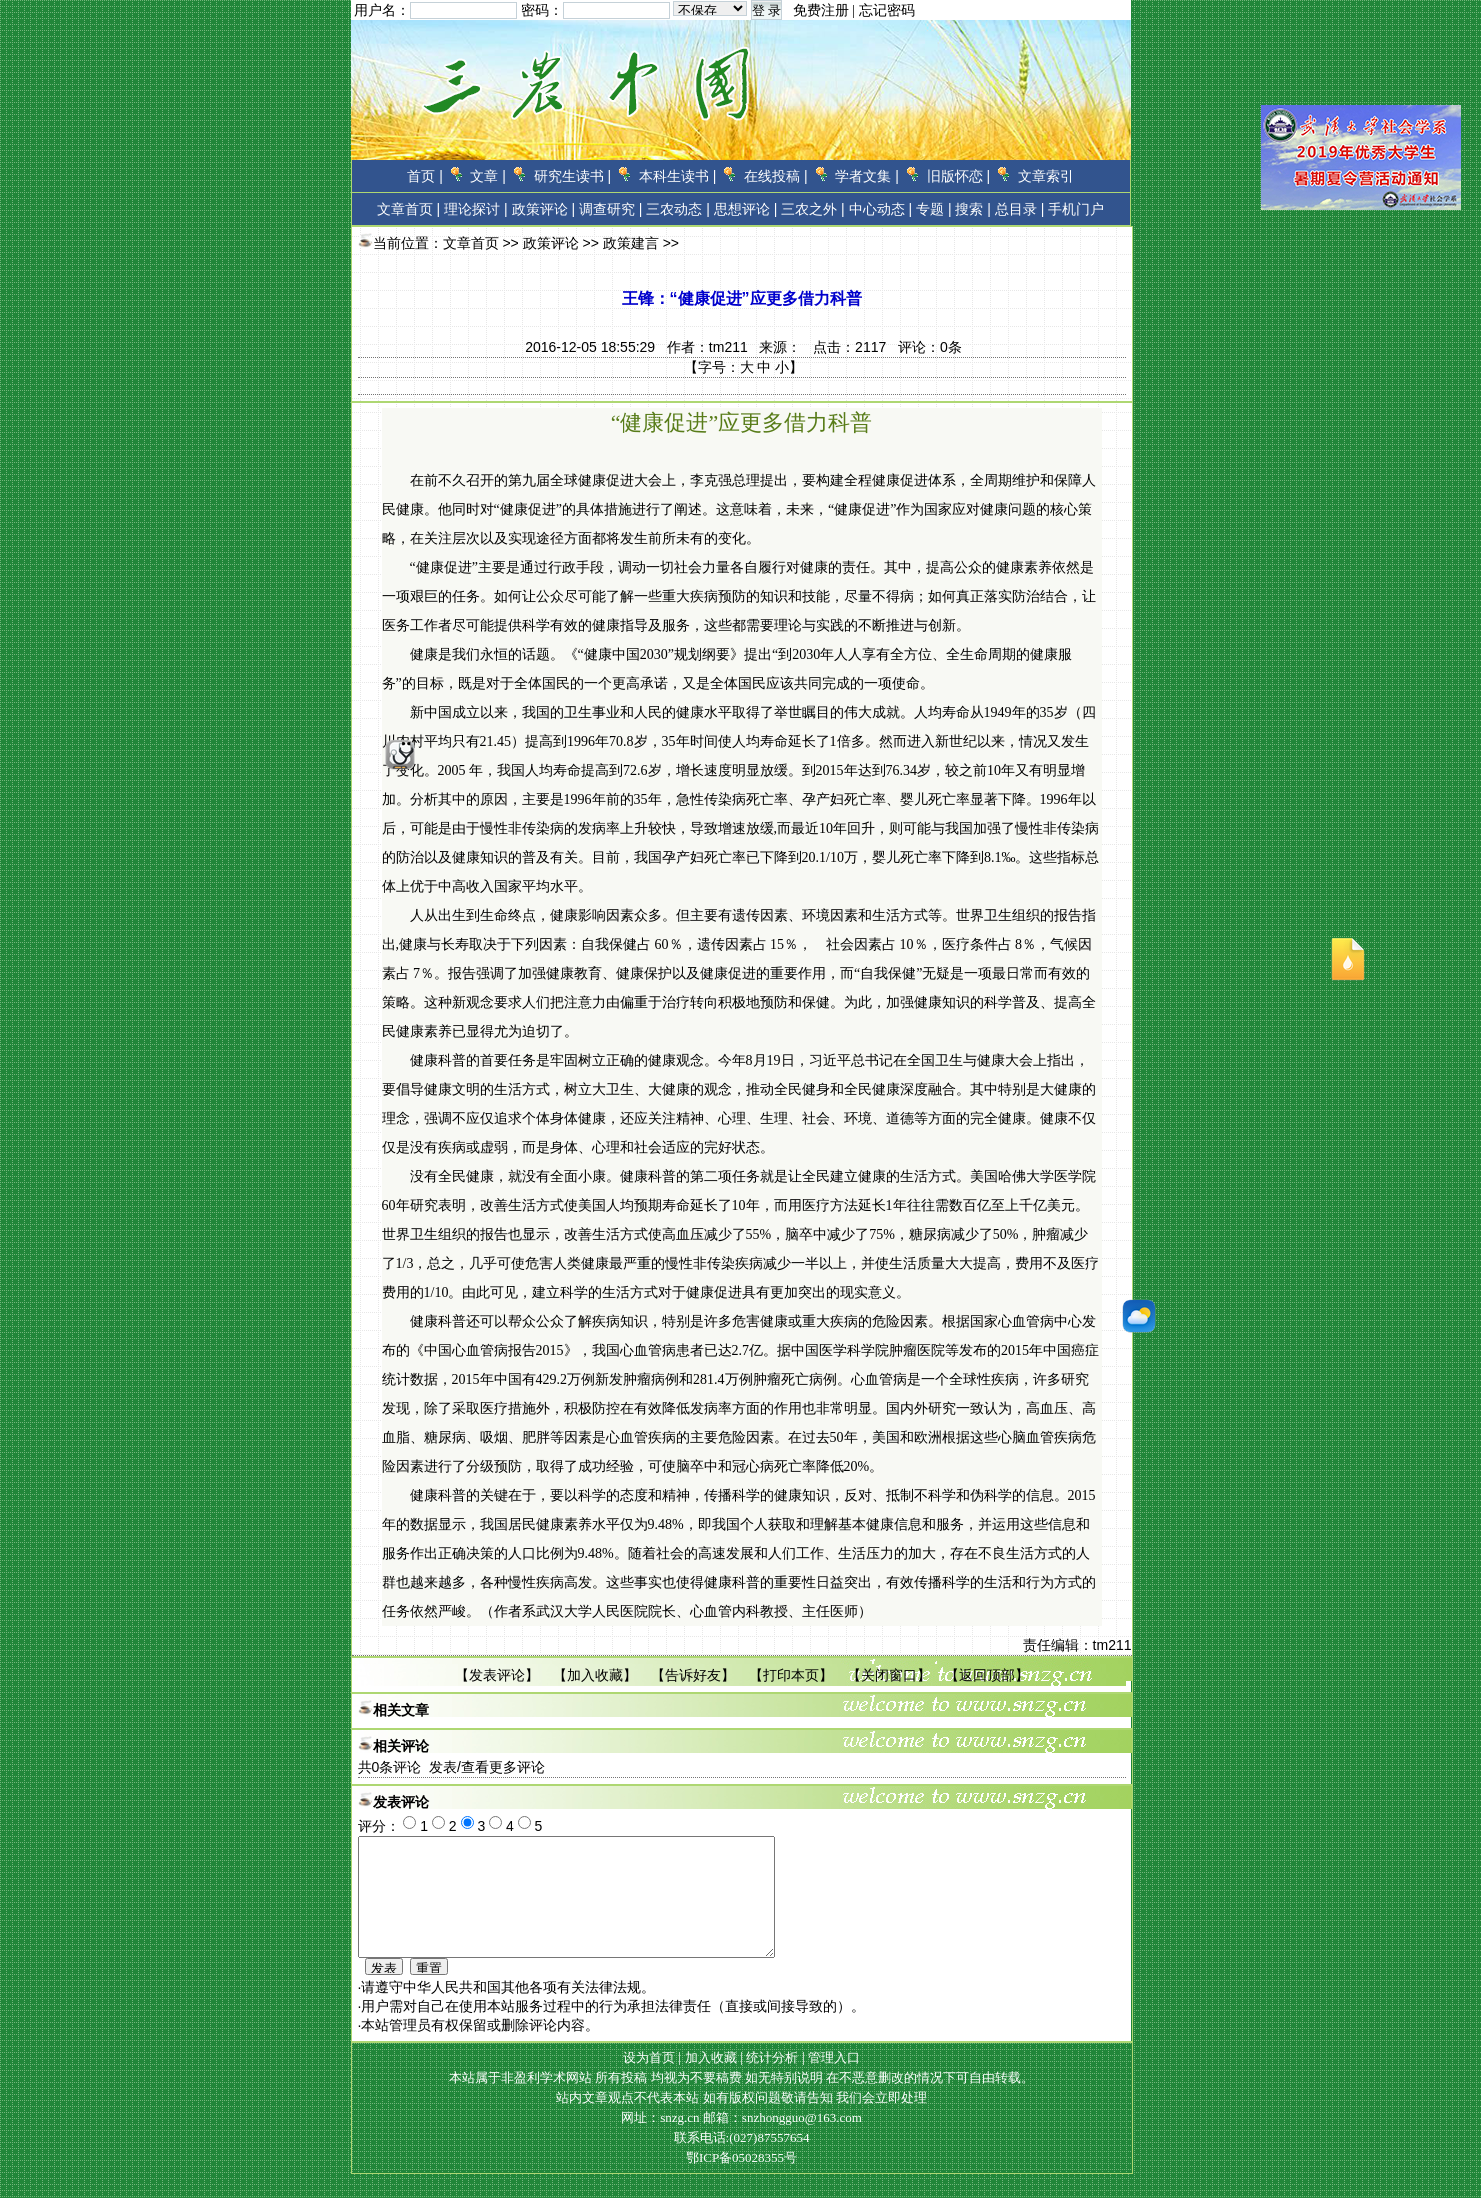 The image size is (1481, 2198). Describe the element at coordinates (1139, 1316) in the screenshot. I see `open the weather app` at that location.